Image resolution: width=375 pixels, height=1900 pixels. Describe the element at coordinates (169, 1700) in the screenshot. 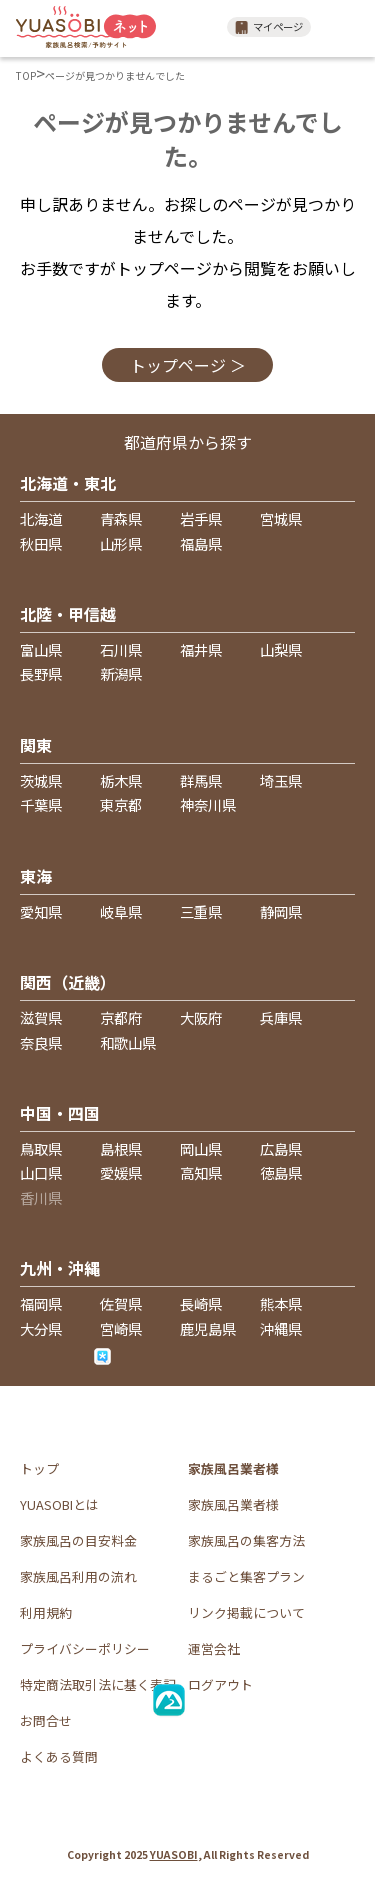

I see `launch Two Point Hospital game` at that location.